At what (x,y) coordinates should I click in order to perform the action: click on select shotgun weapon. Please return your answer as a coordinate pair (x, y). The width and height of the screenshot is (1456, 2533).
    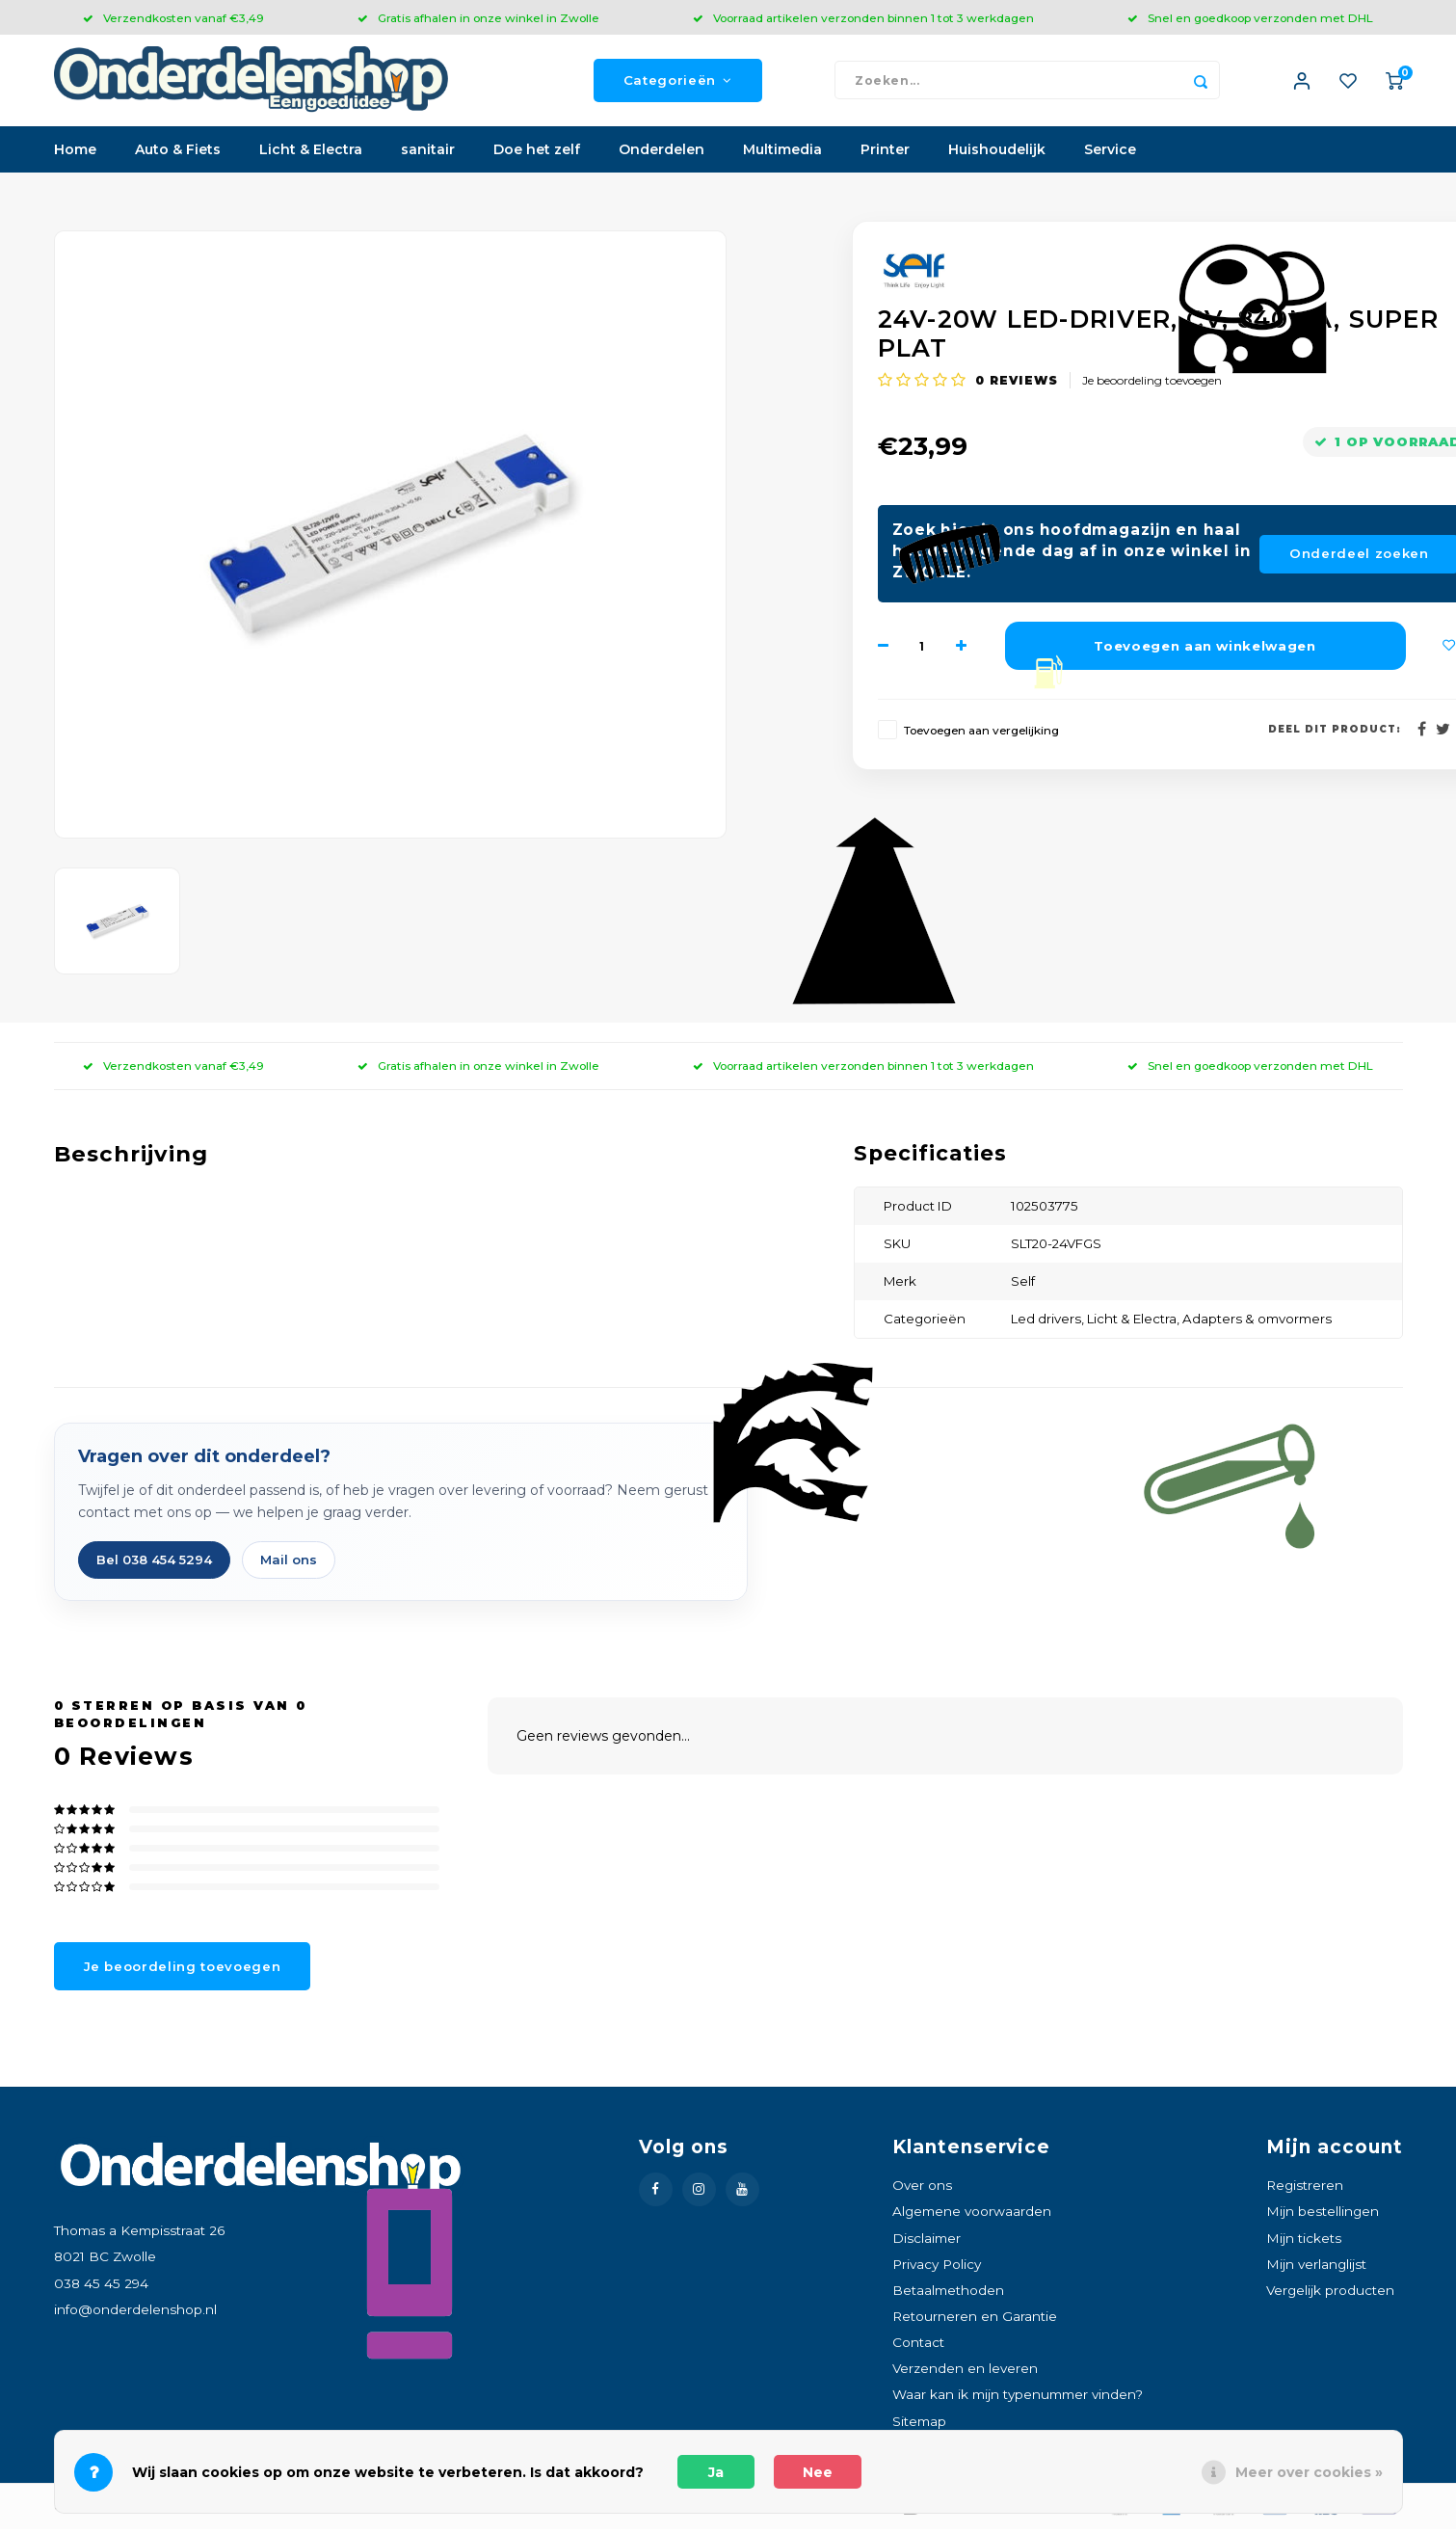
    Looking at the image, I should click on (410, 2274).